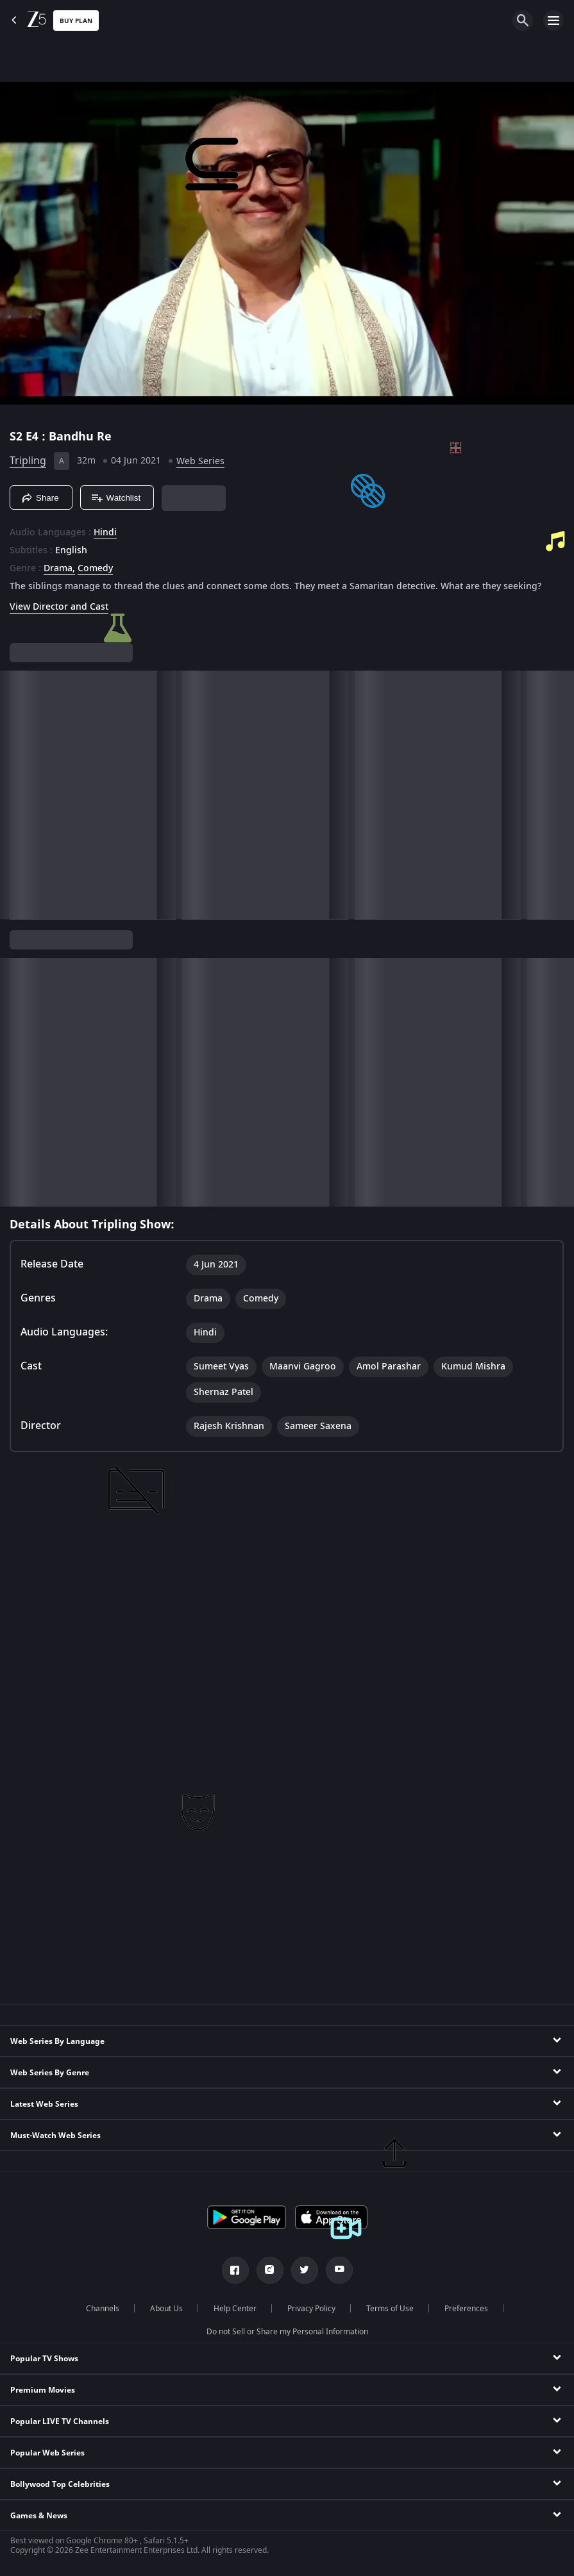  I want to click on indicates a subset relationship in mathematical notation, so click(213, 163).